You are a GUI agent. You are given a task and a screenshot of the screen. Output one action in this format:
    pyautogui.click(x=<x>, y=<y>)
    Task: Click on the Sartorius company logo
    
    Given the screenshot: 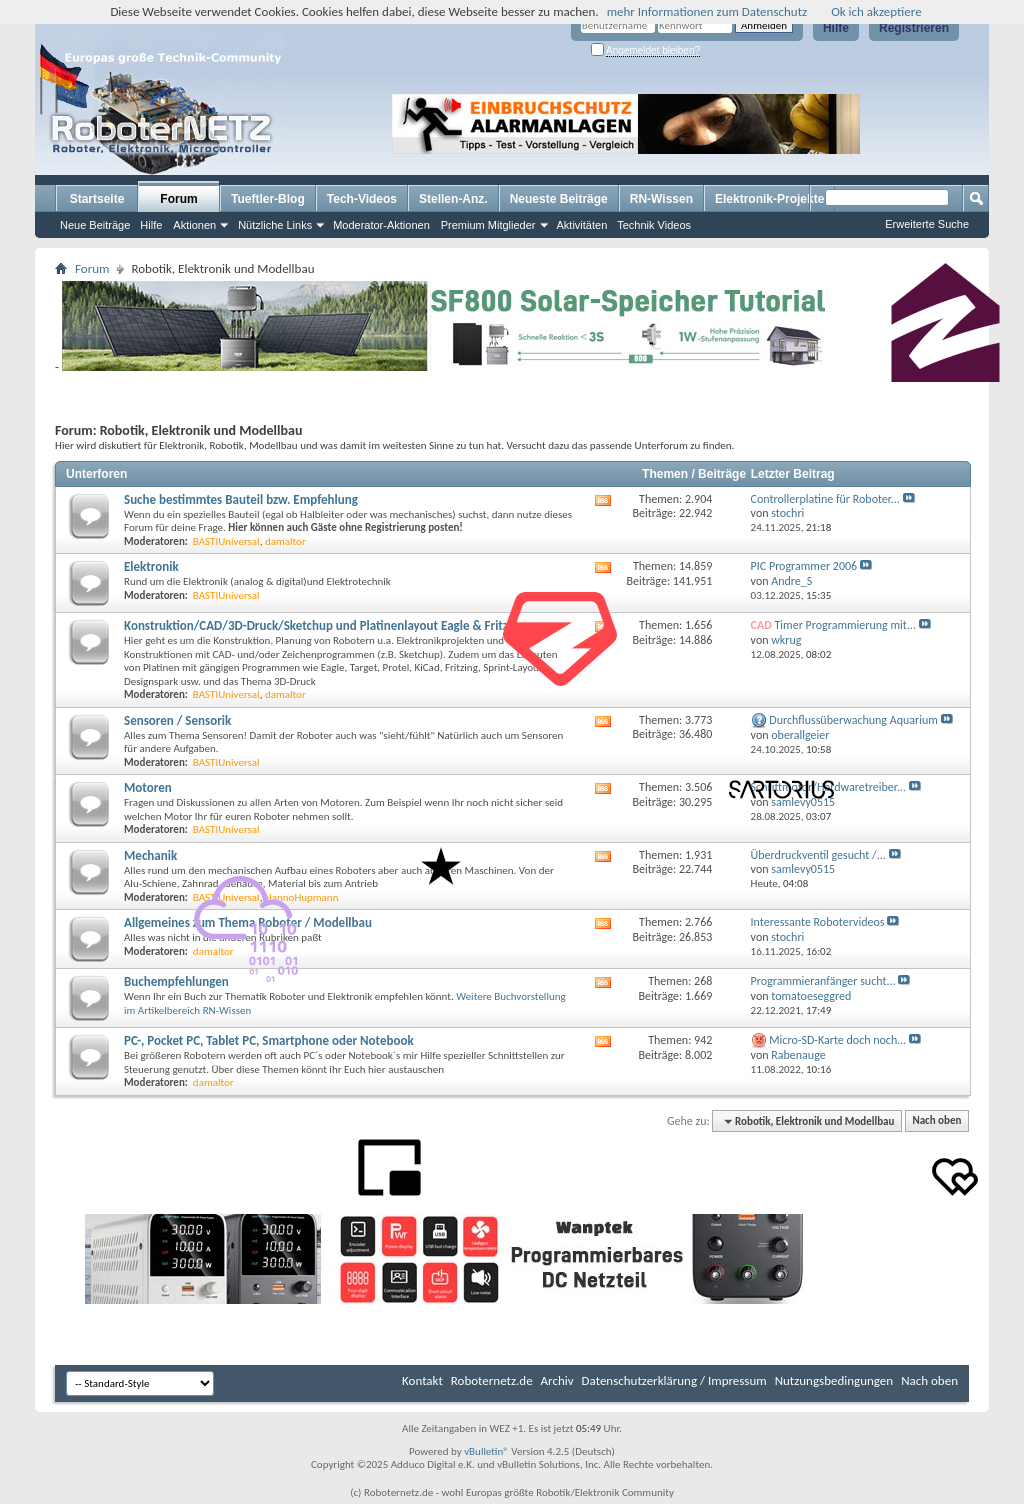 What is the action you would take?
    pyautogui.click(x=781, y=789)
    